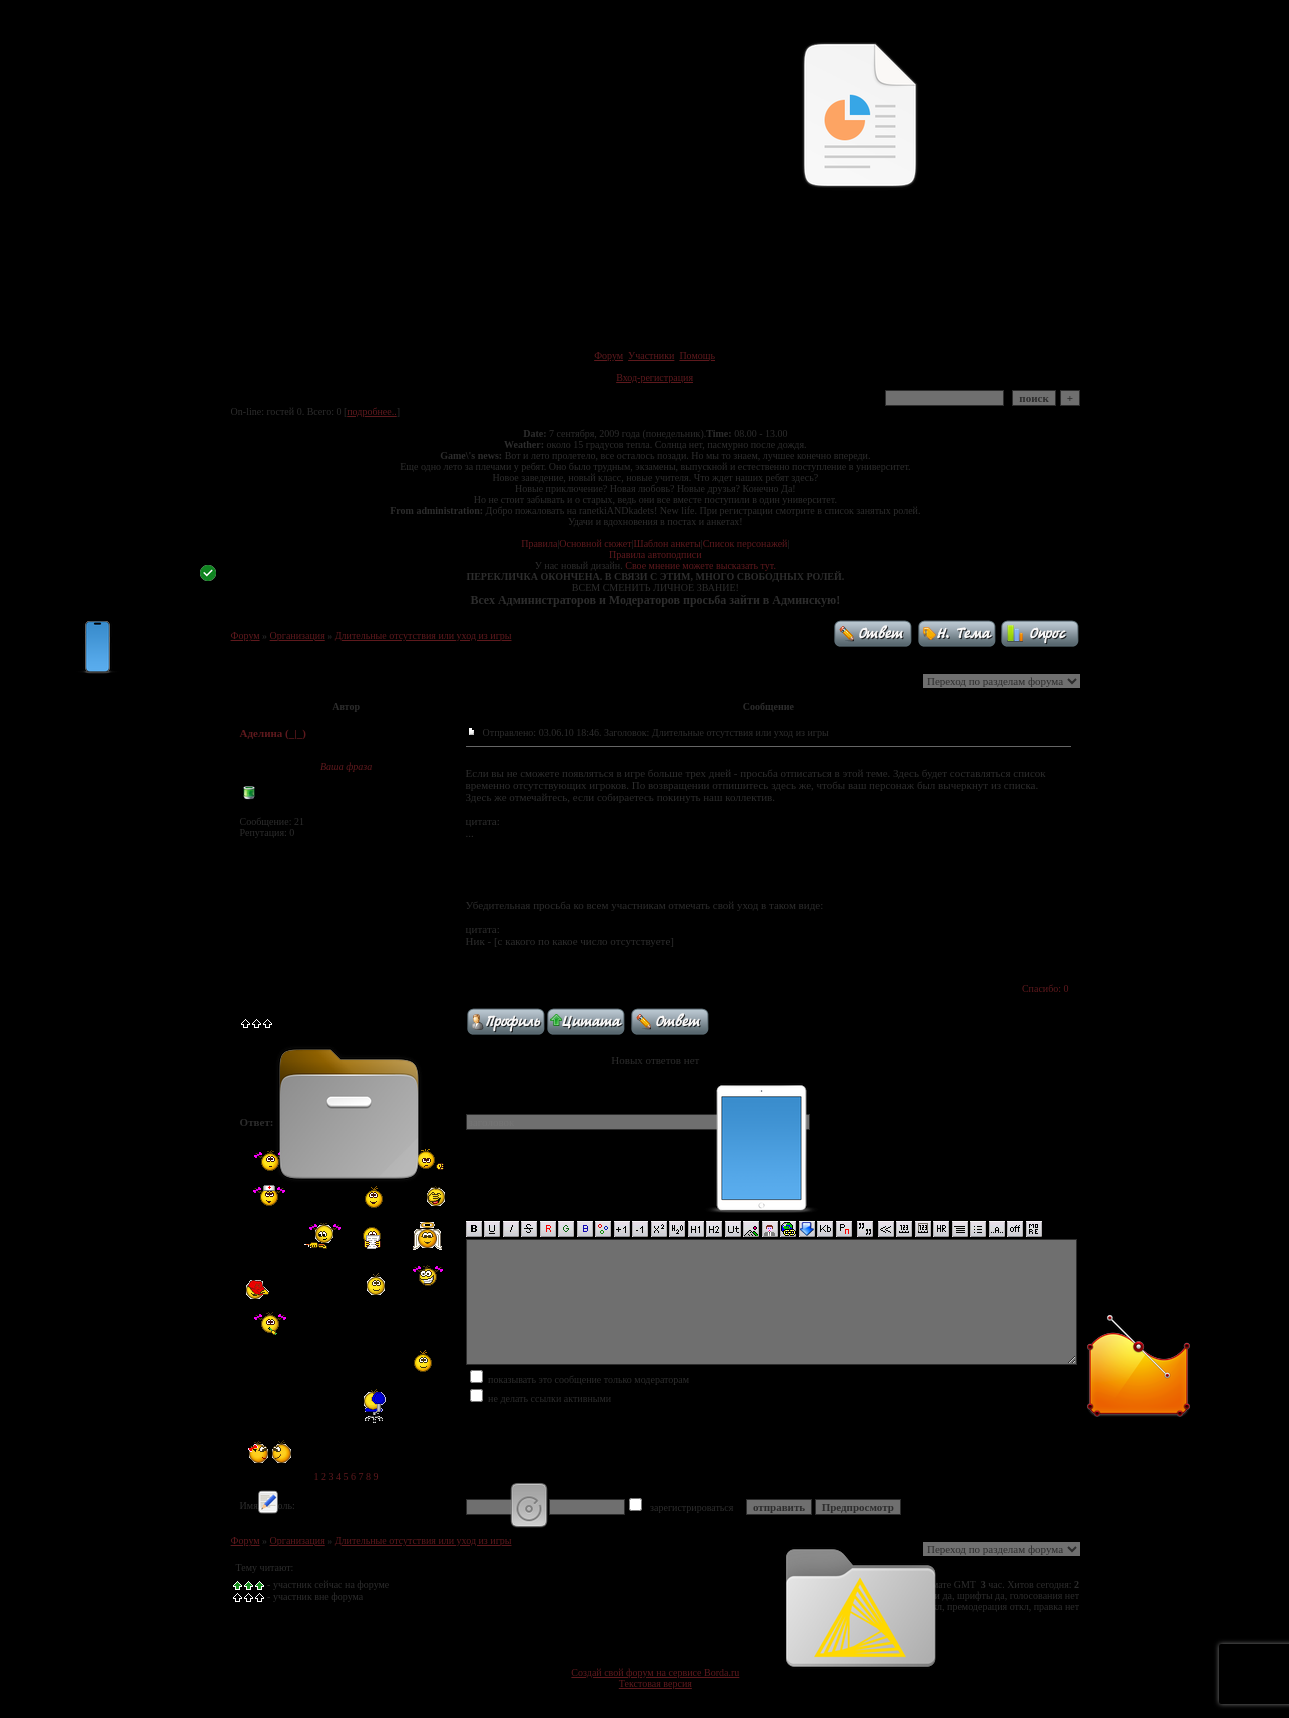 This screenshot has height=1718, width=1289. What do you see at coordinates (349, 1114) in the screenshot?
I see `open the file manager` at bounding box center [349, 1114].